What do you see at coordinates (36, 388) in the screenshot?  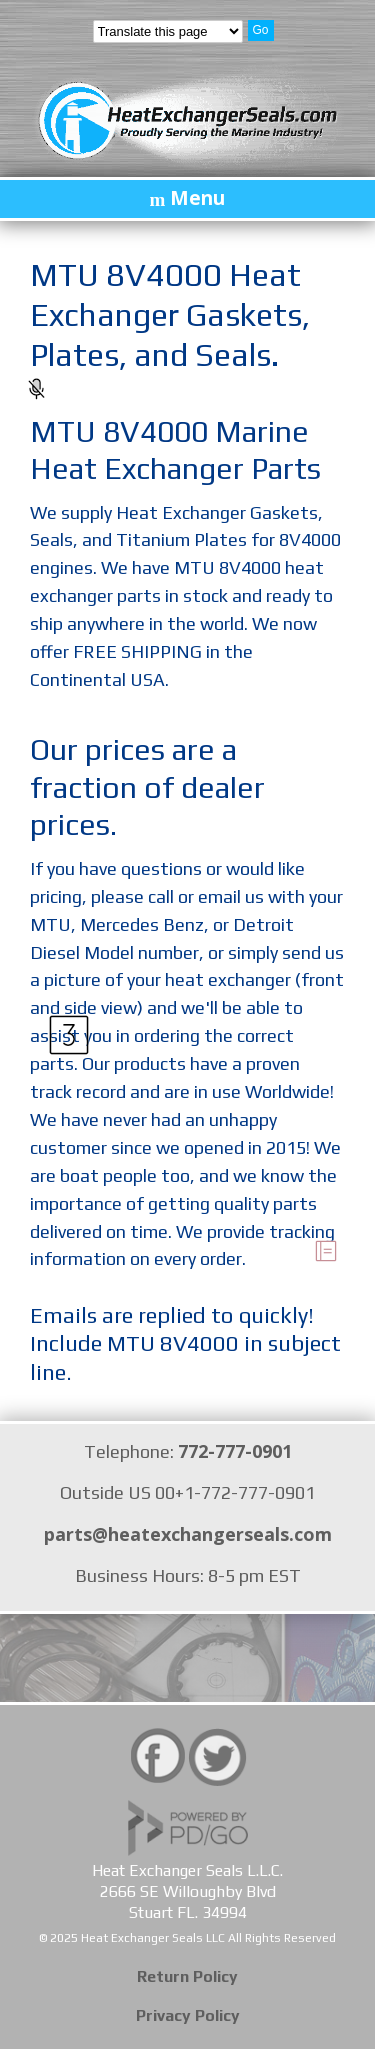 I see `mute your microphone` at bounding box center [36, 388].